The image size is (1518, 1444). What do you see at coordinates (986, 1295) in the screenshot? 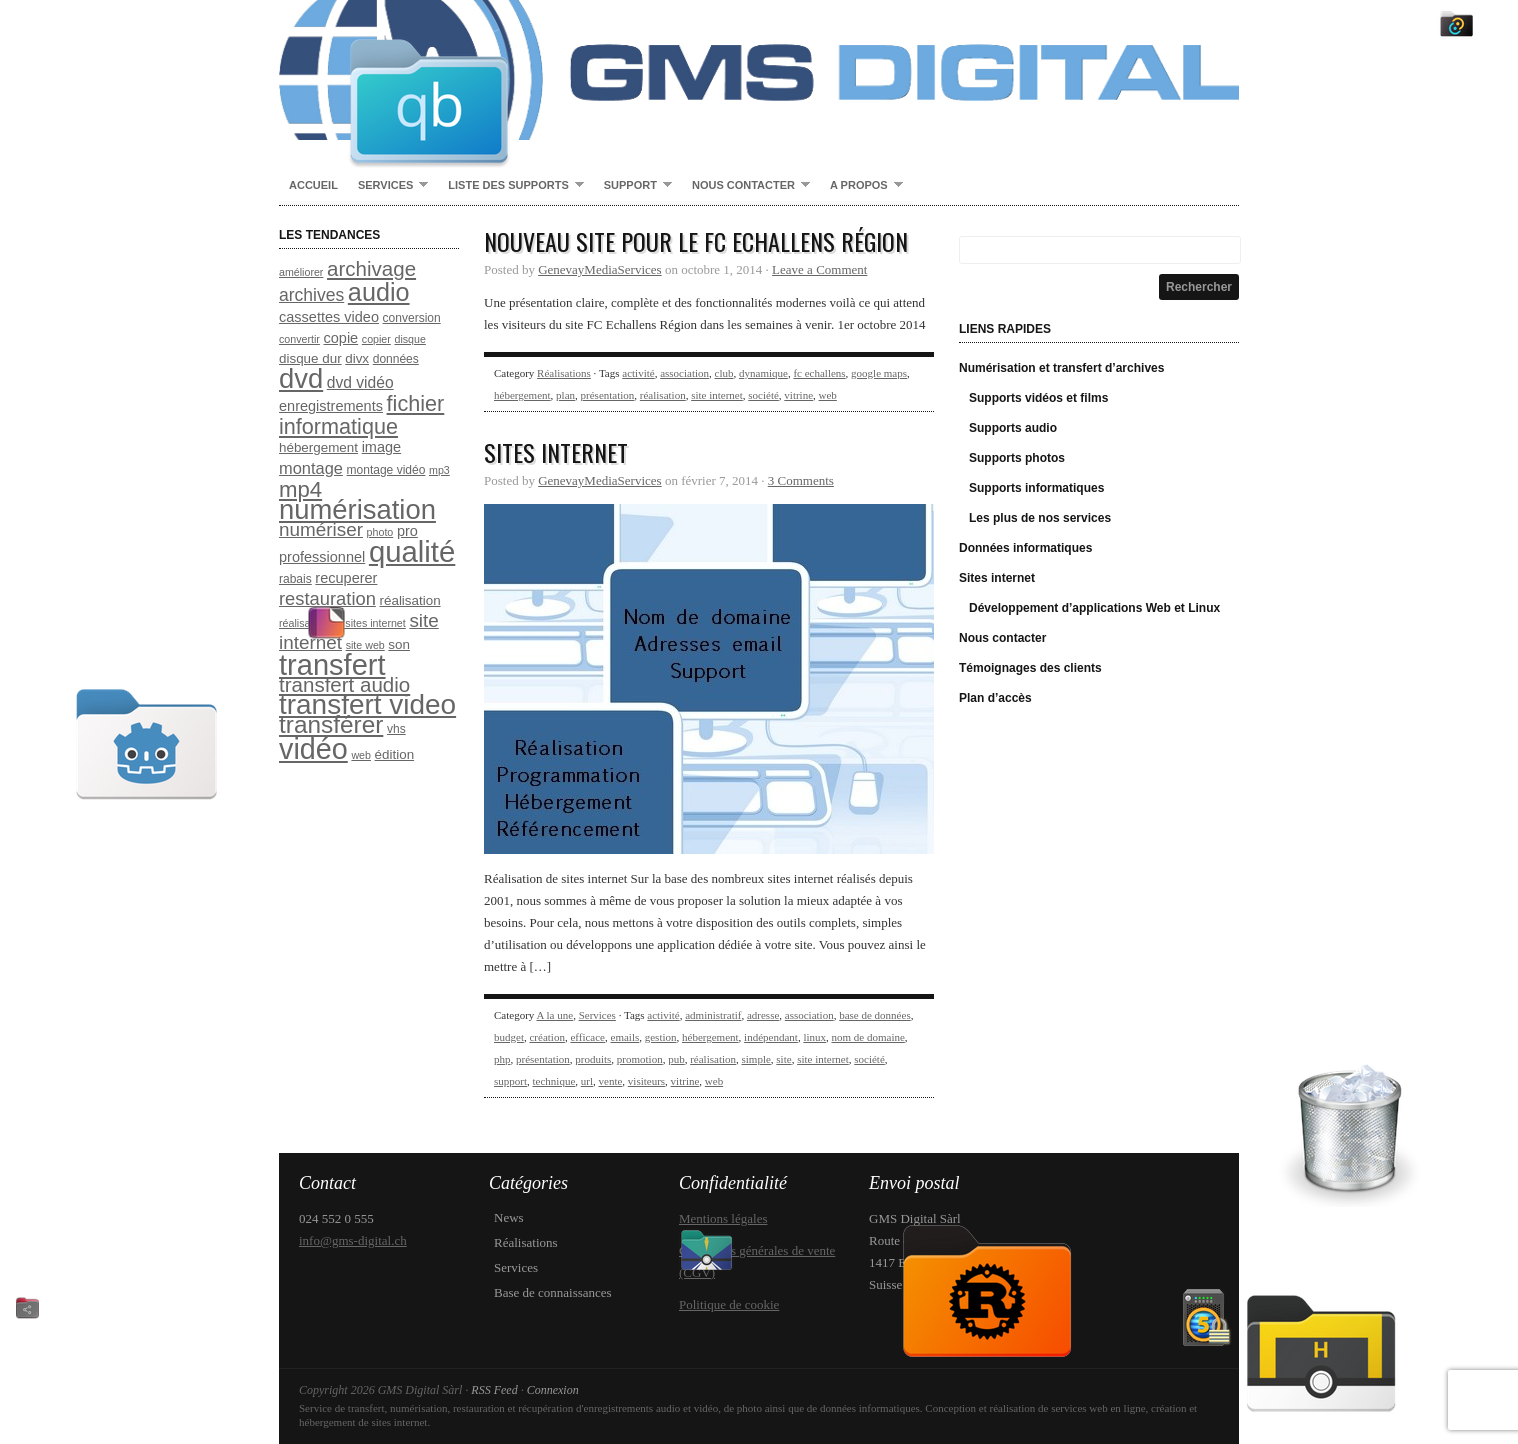
I see `open folder containing rust programming projects` at bounding box center [986, 1295].